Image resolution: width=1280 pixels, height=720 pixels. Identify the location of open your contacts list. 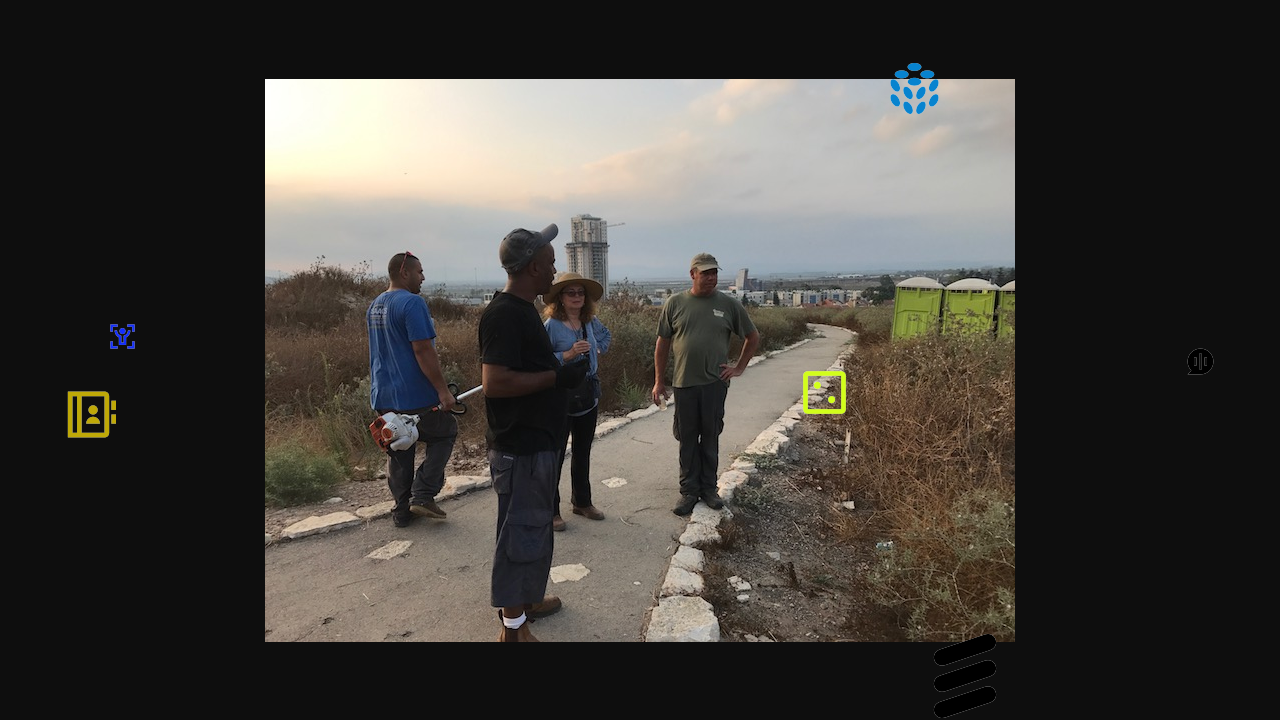
(88, 414).